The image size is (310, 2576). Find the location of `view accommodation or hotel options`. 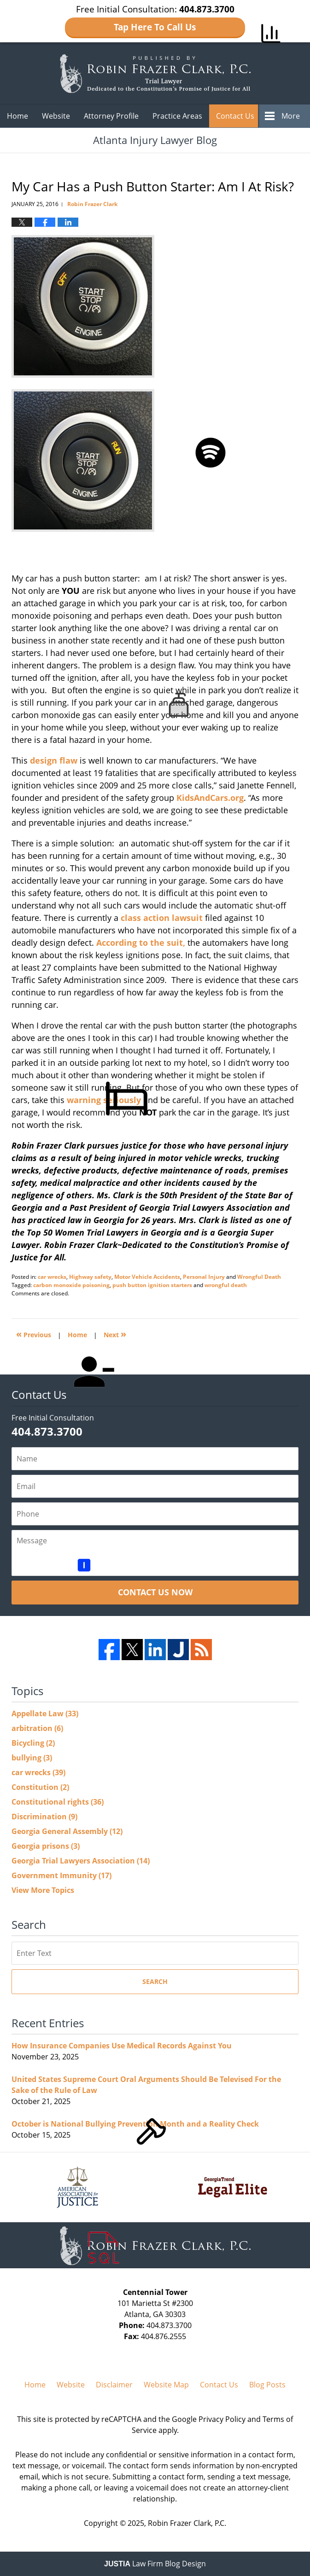

view accommodation or hotel options is located at coordinates (127, 1098).